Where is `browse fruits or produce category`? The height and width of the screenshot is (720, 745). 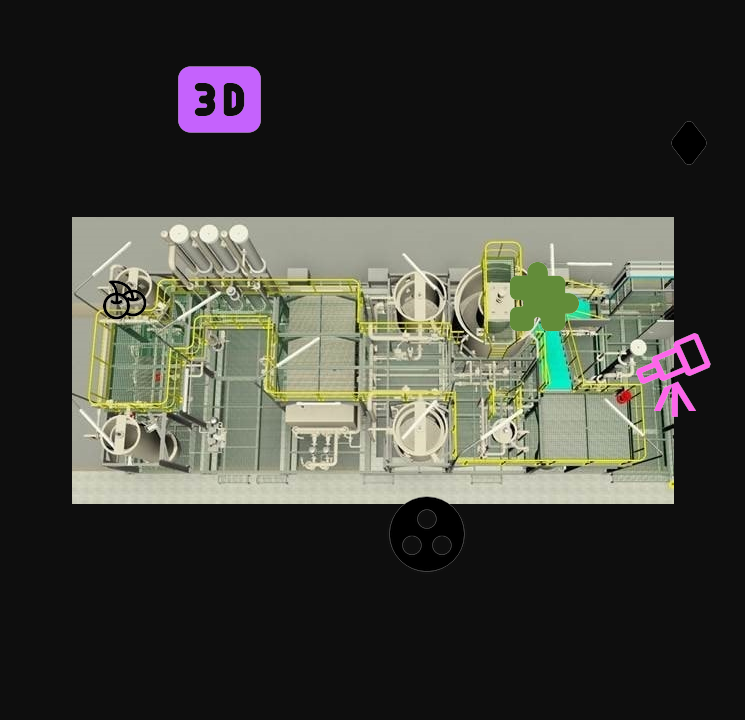
browse fruits or produce category is located at coordinates (124, 300).